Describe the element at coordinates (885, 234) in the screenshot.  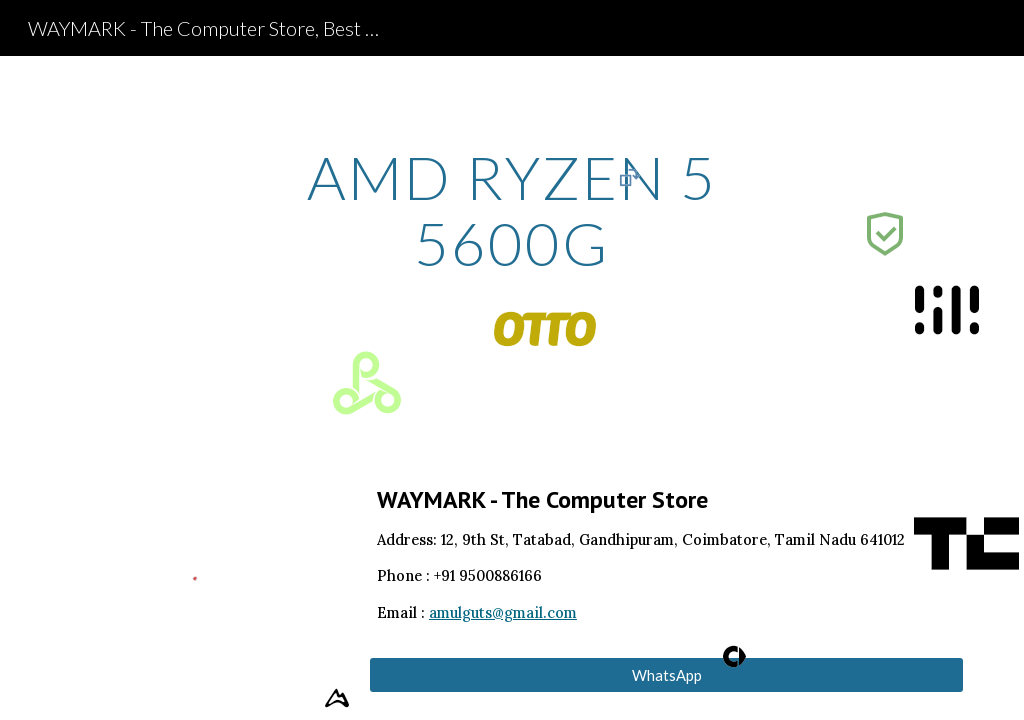
I see `indicates verified security or protection status` at that location.